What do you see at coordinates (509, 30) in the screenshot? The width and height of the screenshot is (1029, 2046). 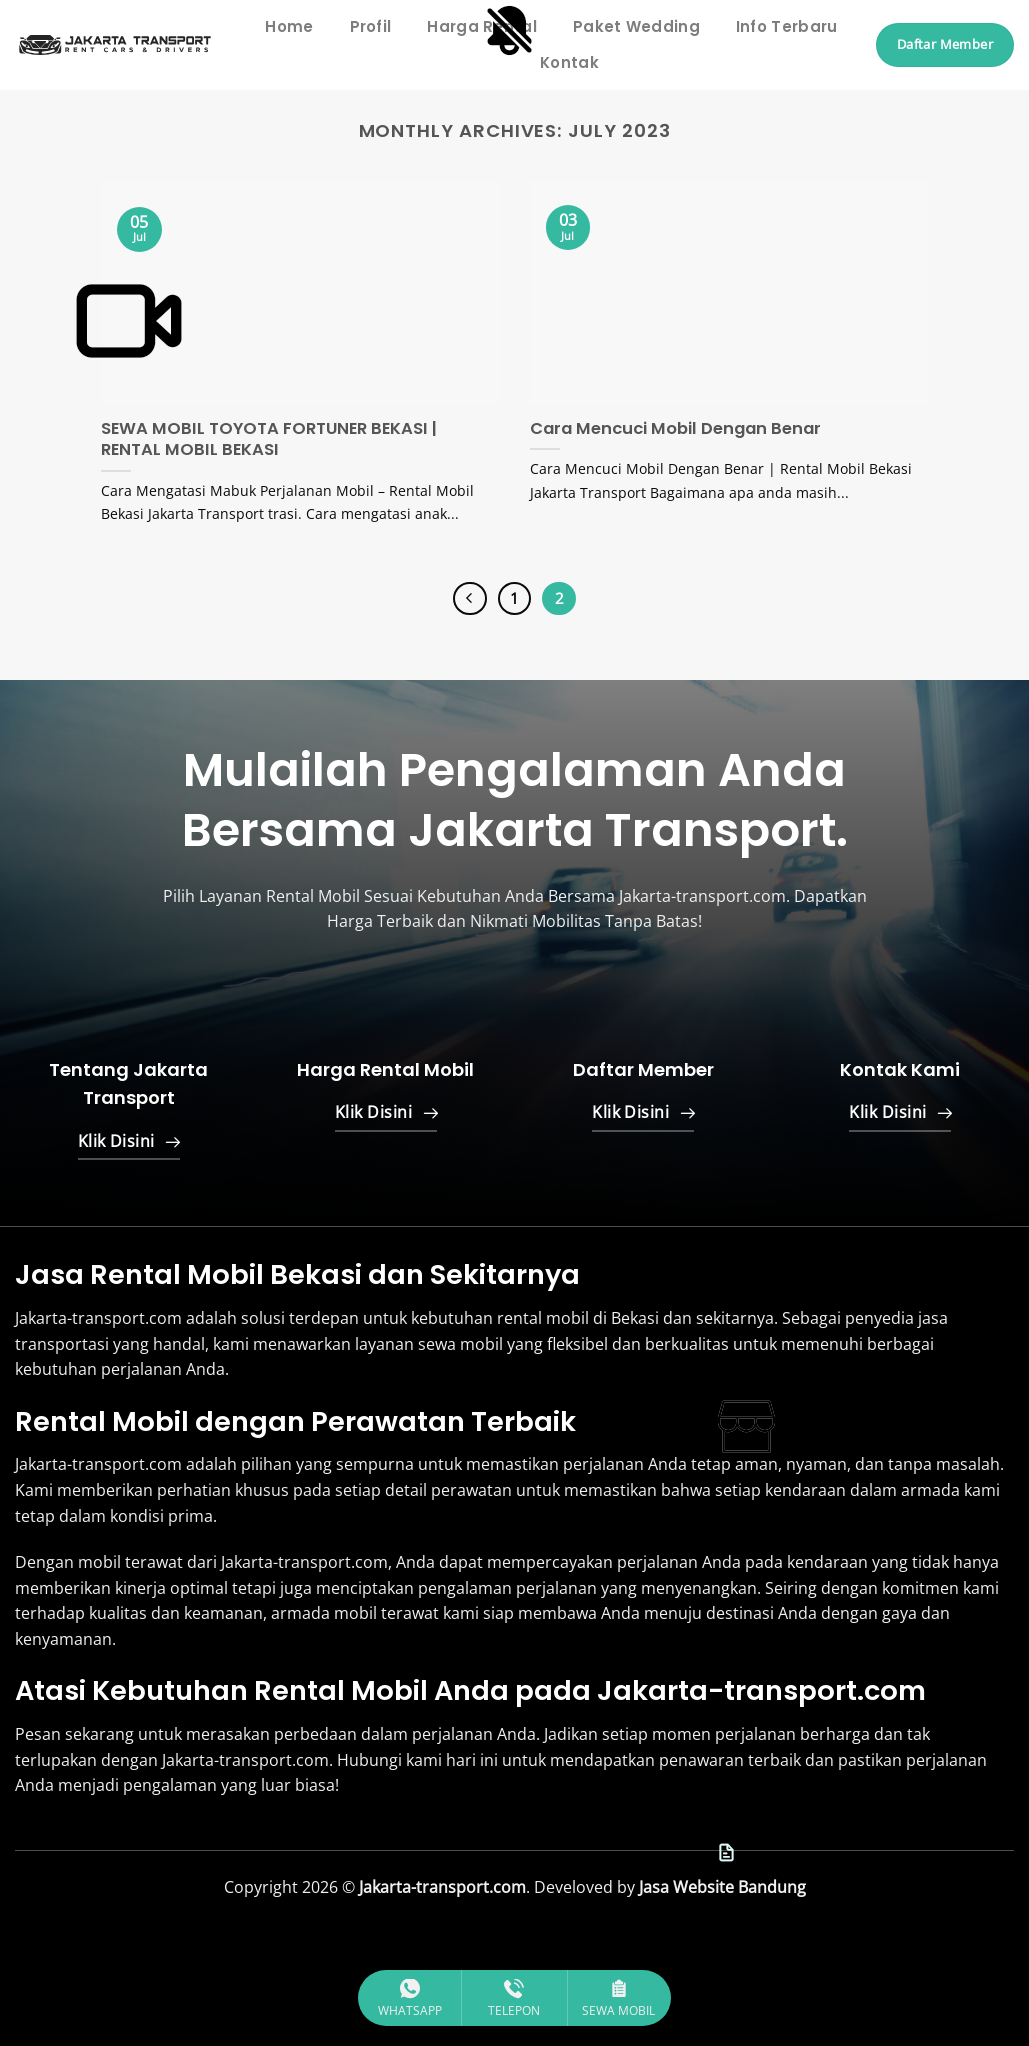 I see `mute notifications` at bounding box center [509, 30].